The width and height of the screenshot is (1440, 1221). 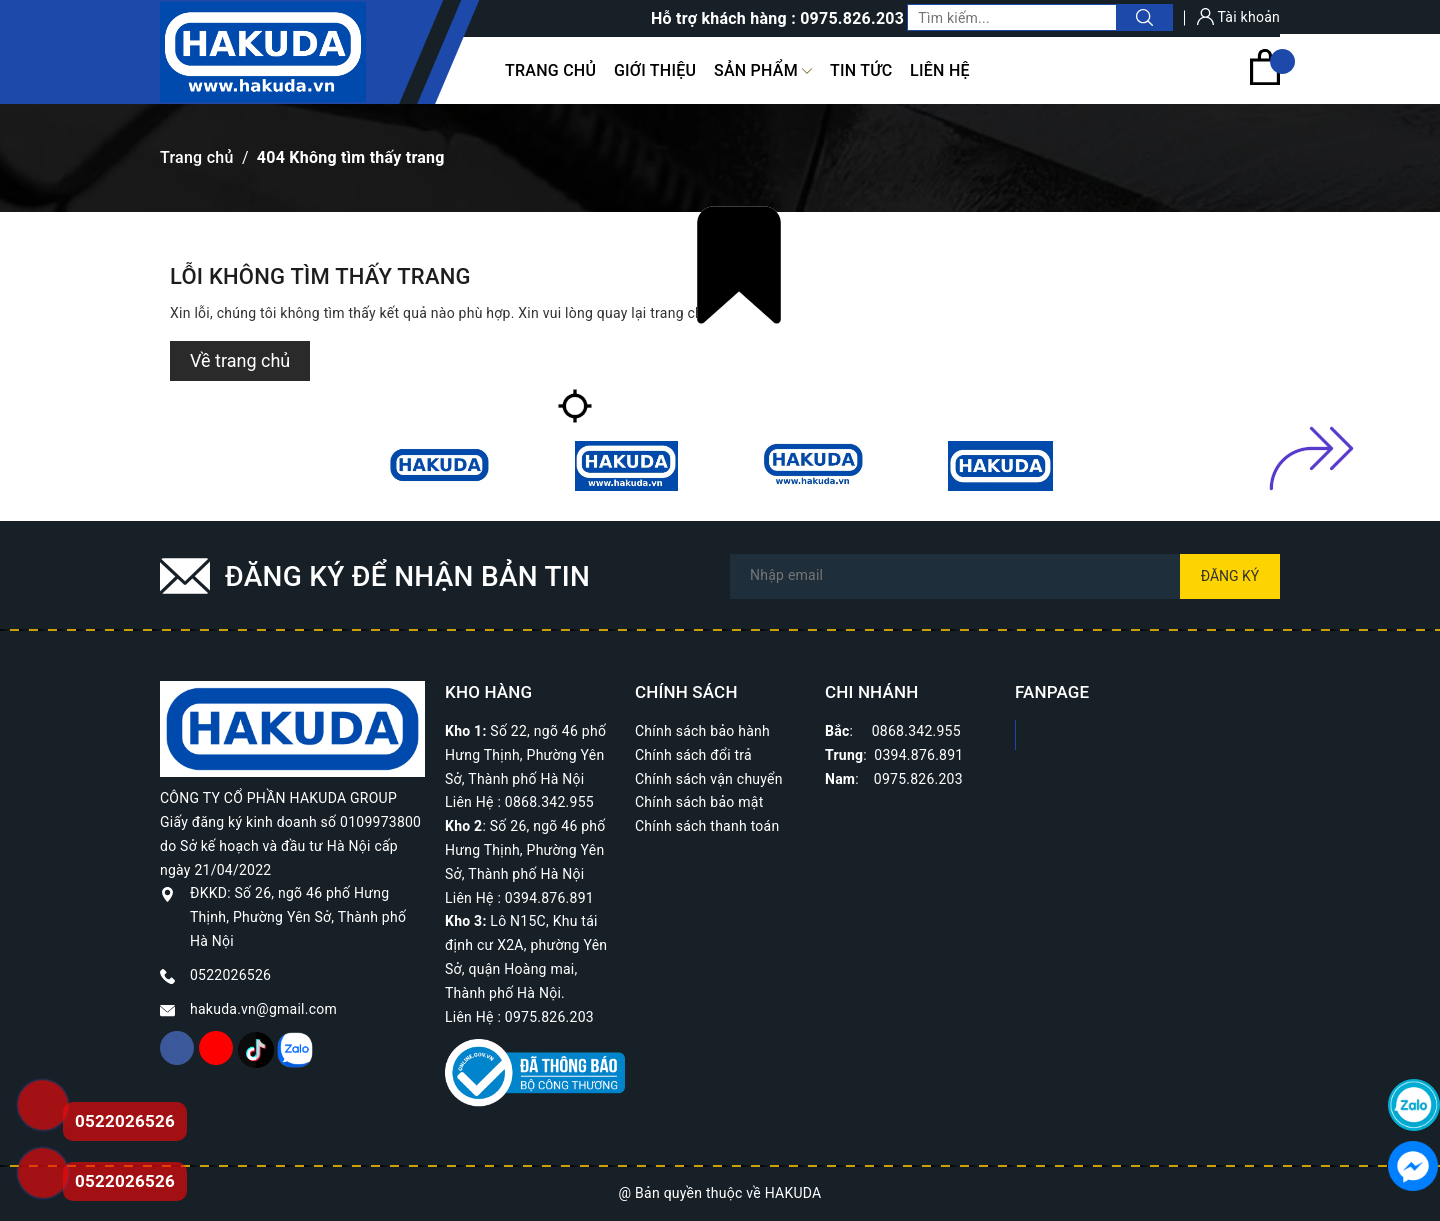 I want to click on save this item for later, so click(x=739, y=265).